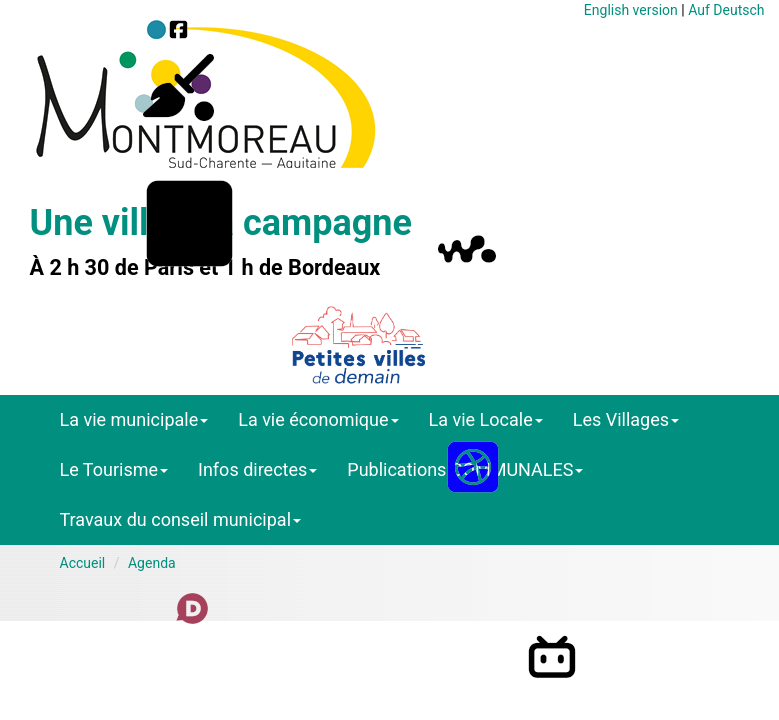 The width and height of the screenshot is (779, 720). I want to click on a filled checkbox or selected state, so click(189, 223).